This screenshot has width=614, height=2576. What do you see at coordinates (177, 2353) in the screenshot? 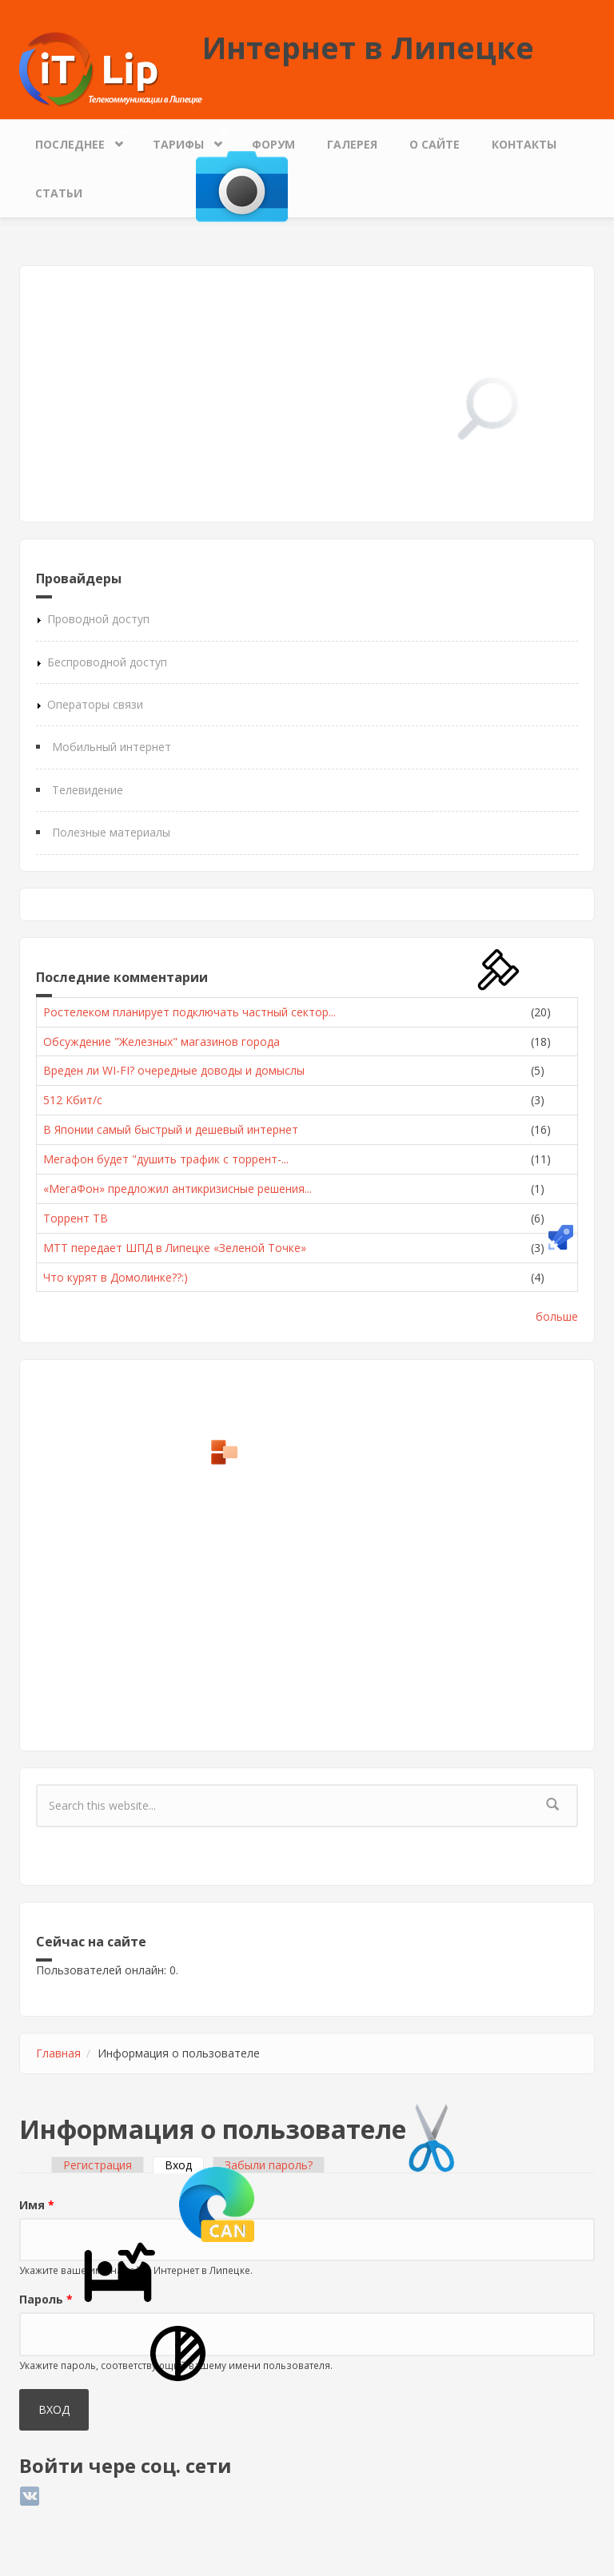
I see `adjust display contrast settings` at bounding box center [177, 2353].